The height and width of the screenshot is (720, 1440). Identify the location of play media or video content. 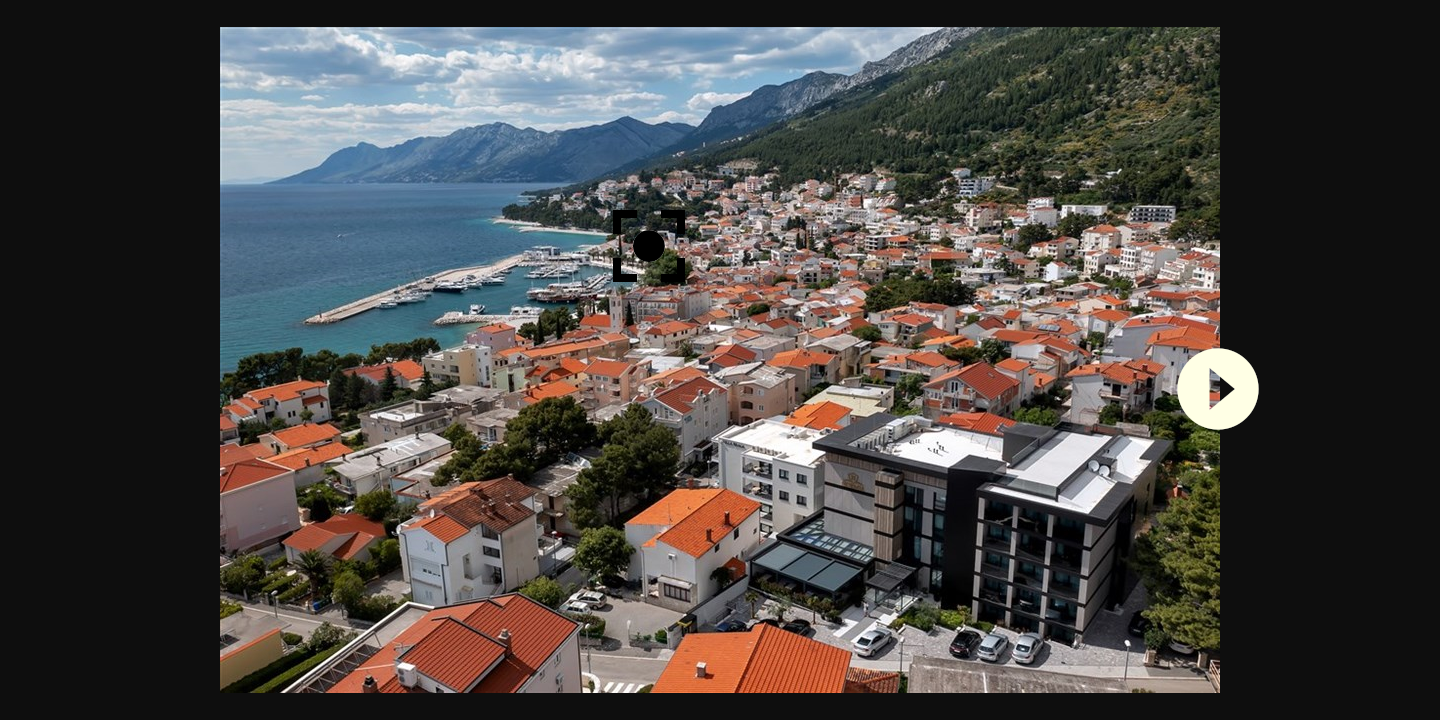
(1218, 389).